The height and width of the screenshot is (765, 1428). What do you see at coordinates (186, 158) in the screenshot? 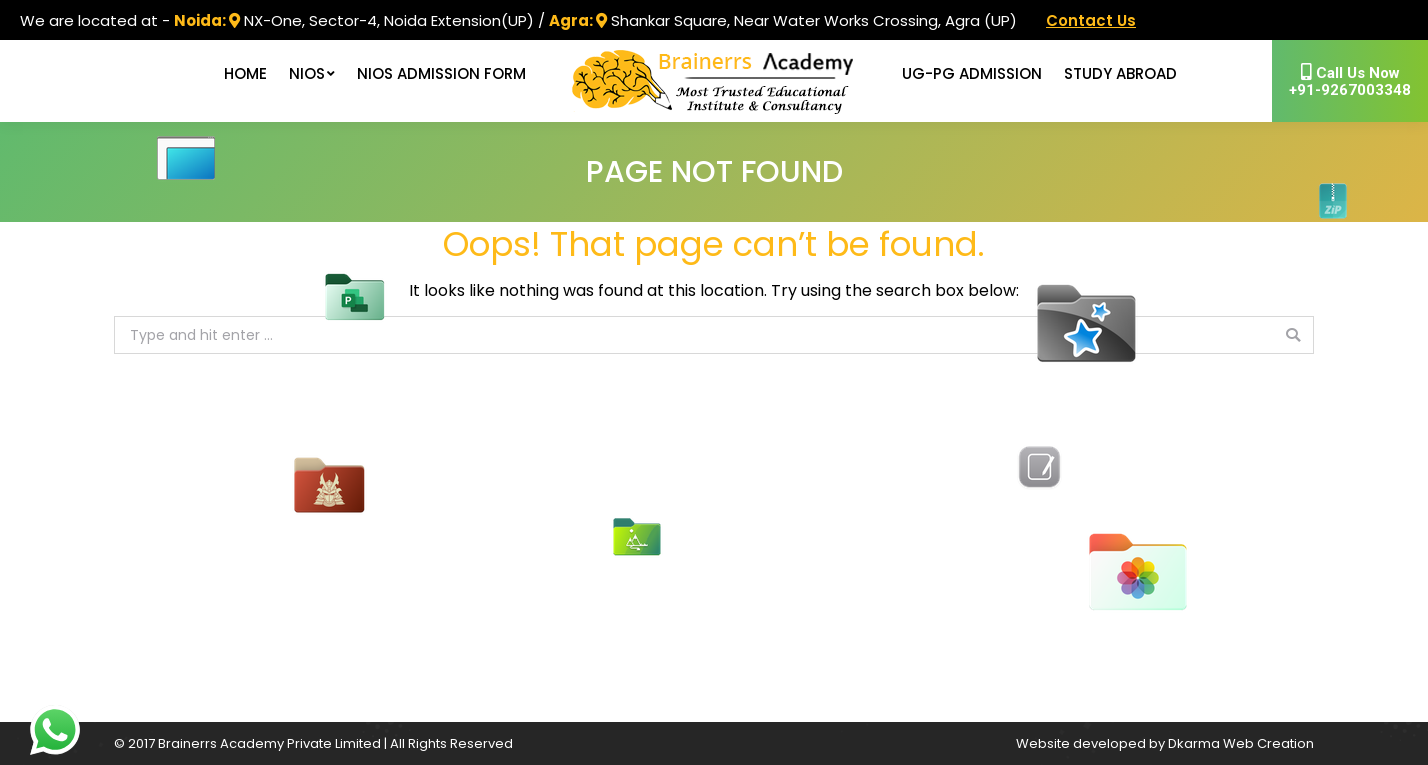
I see `open desktop view` at bounding box center [186, 158].